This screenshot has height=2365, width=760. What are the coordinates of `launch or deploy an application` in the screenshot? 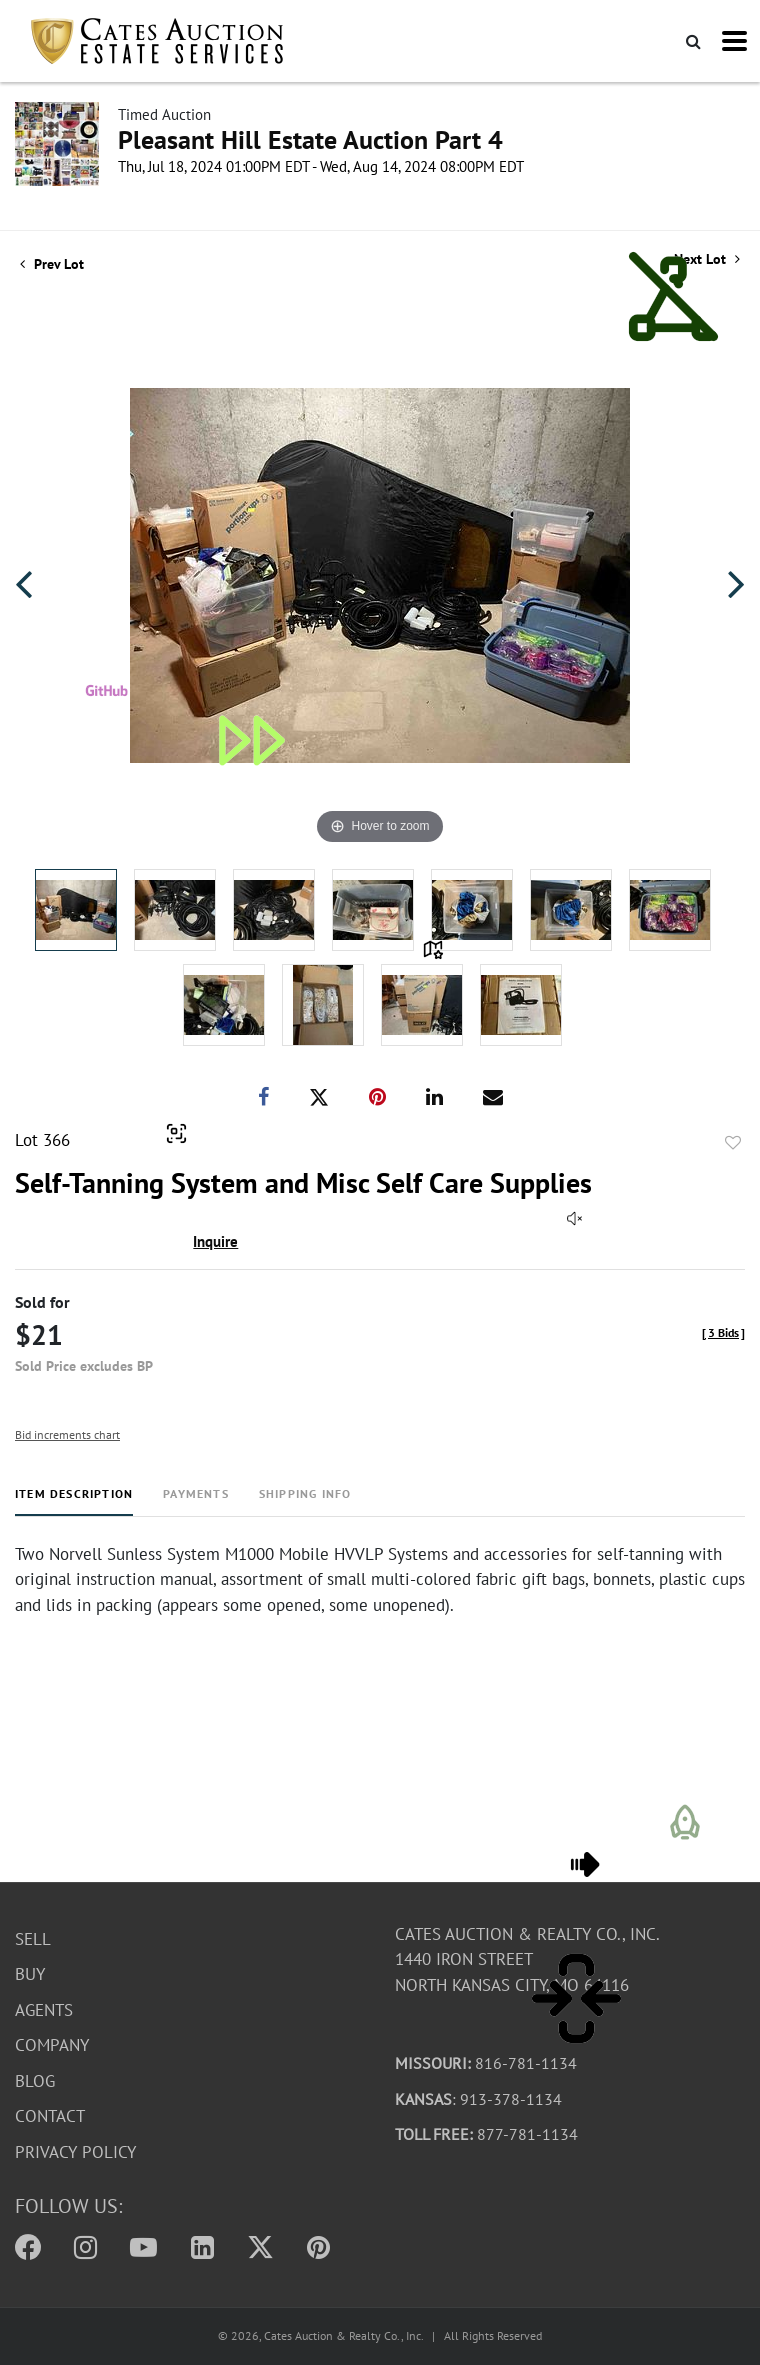 It's located at (685, 1823).